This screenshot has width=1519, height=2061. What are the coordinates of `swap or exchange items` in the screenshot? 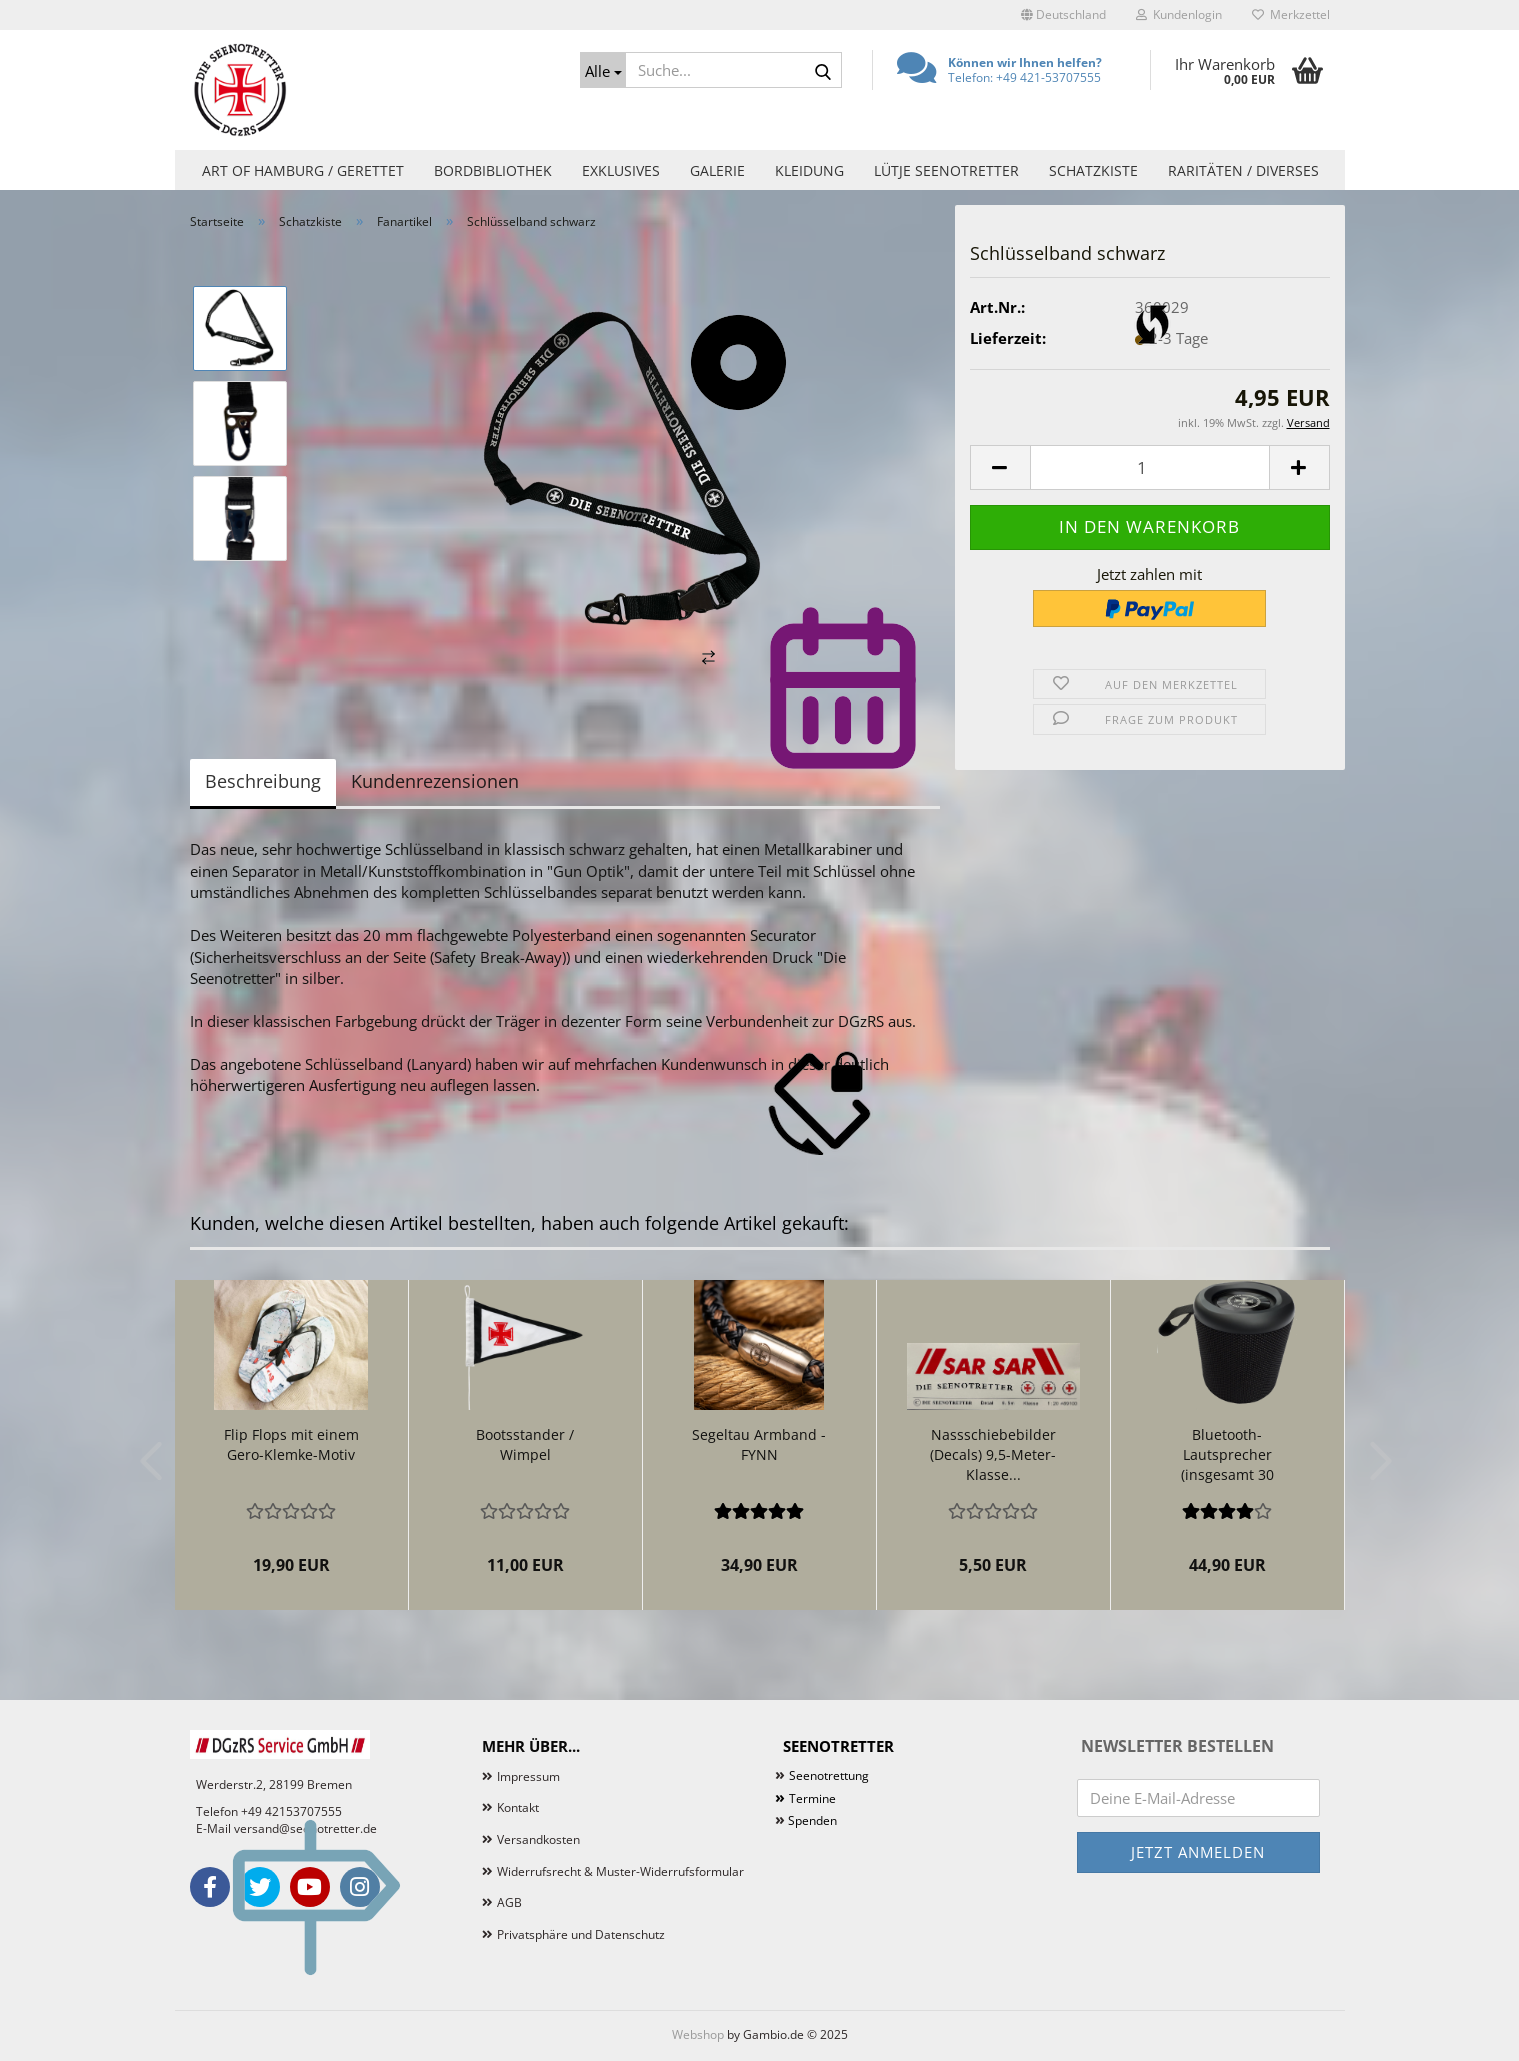 It's located at (708, 657).